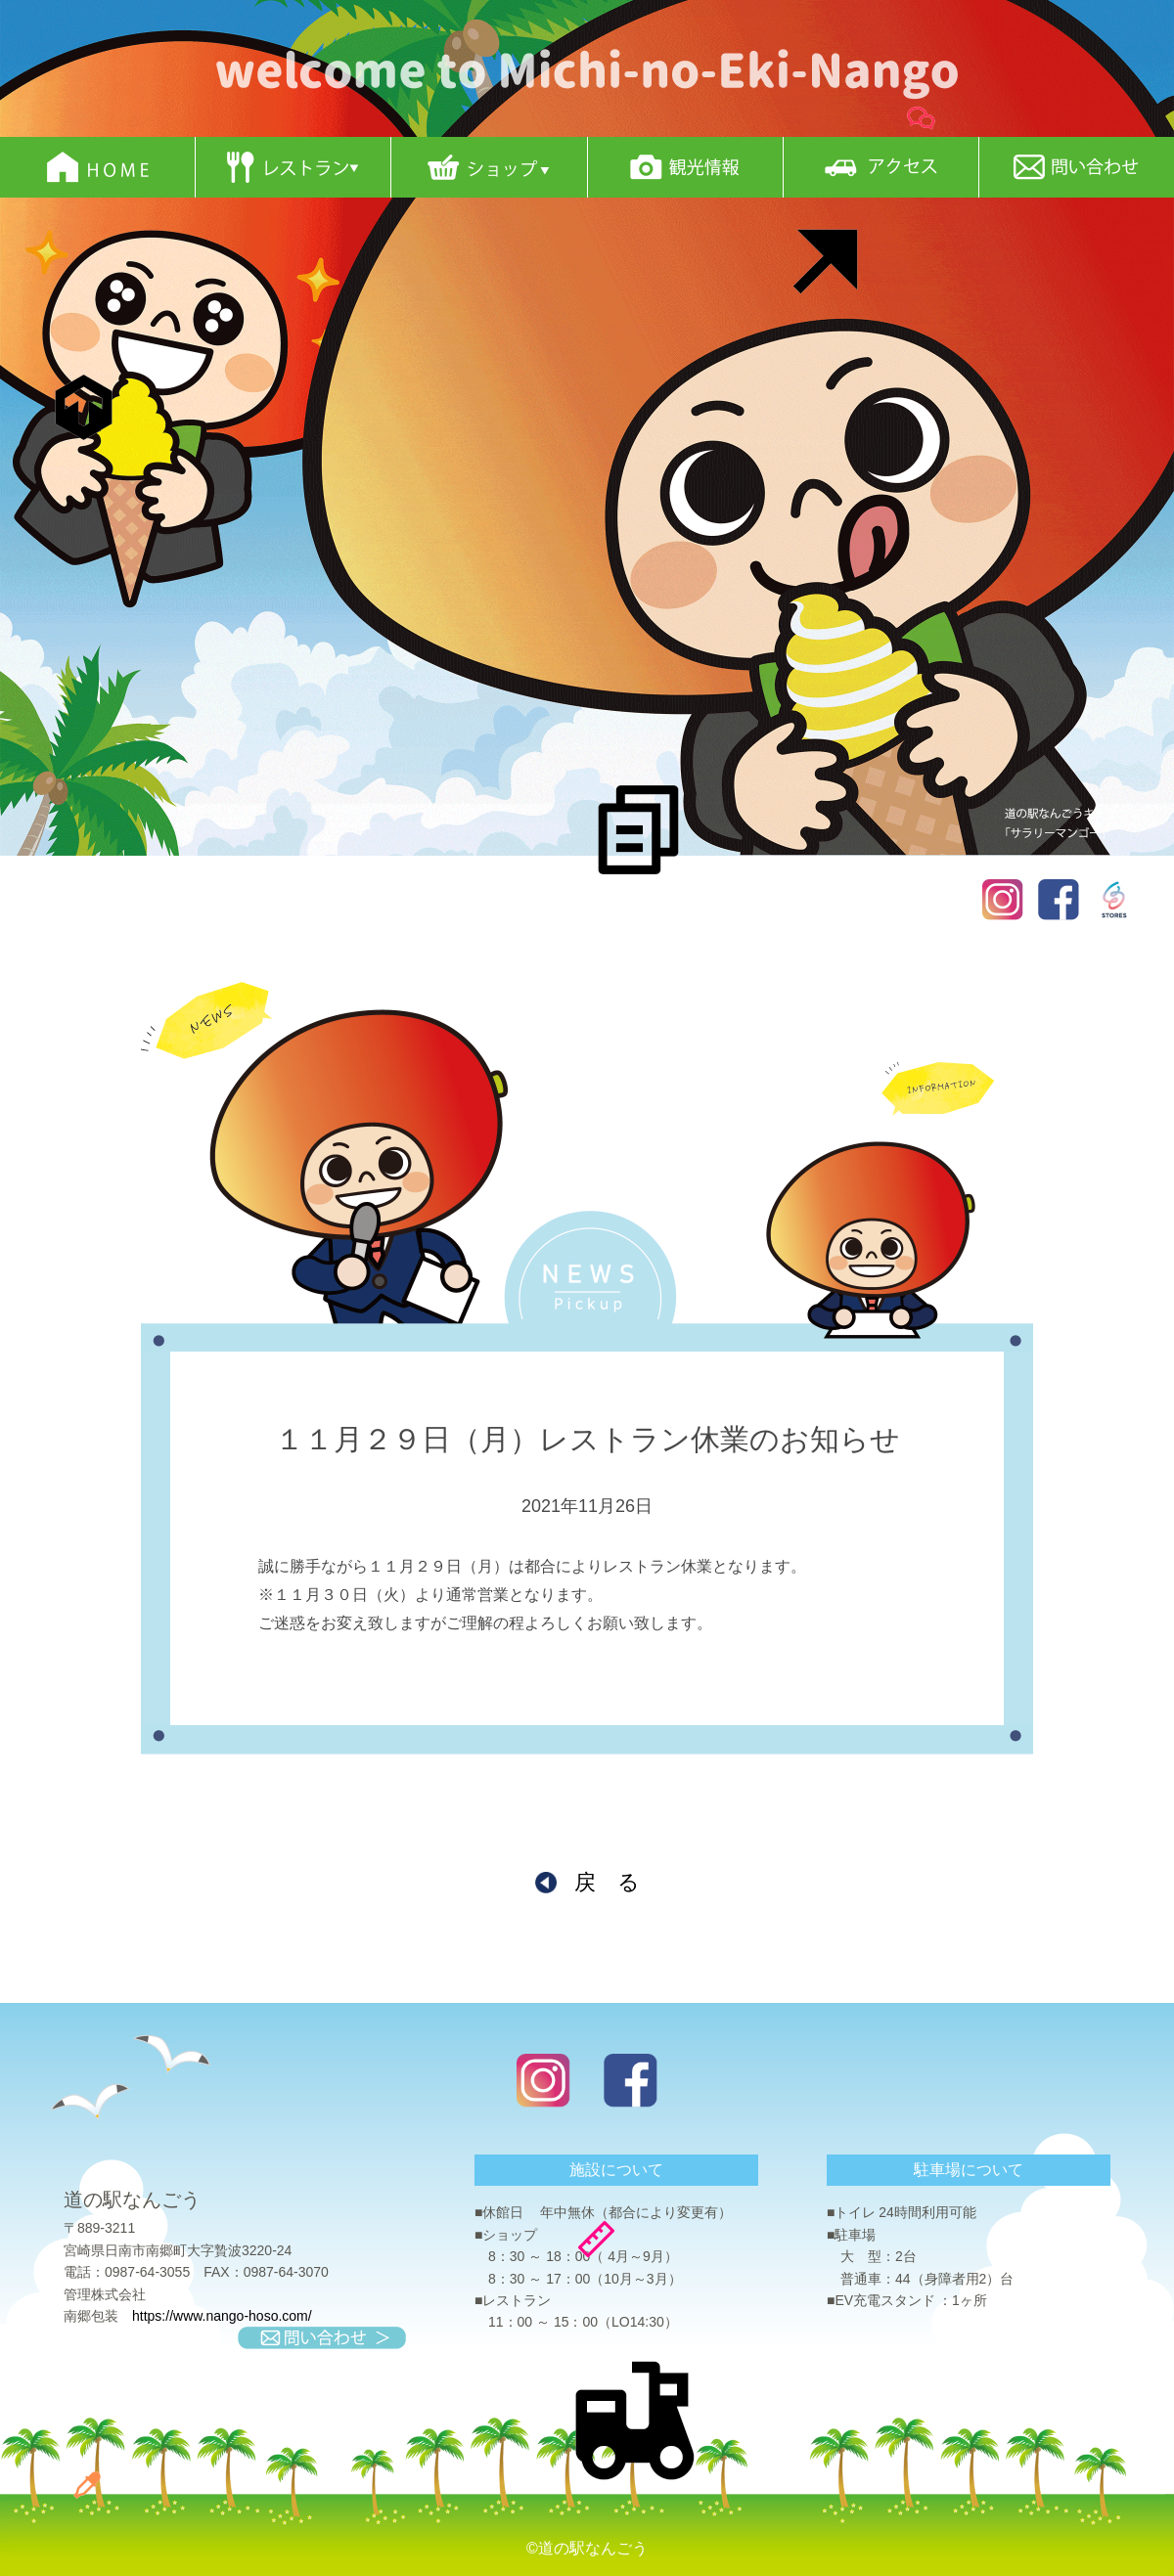  What do you see at coordinates (596, 2238) in the screenshot?
I see `access measurement or sizing tools` at bounding box center [596, 2238].